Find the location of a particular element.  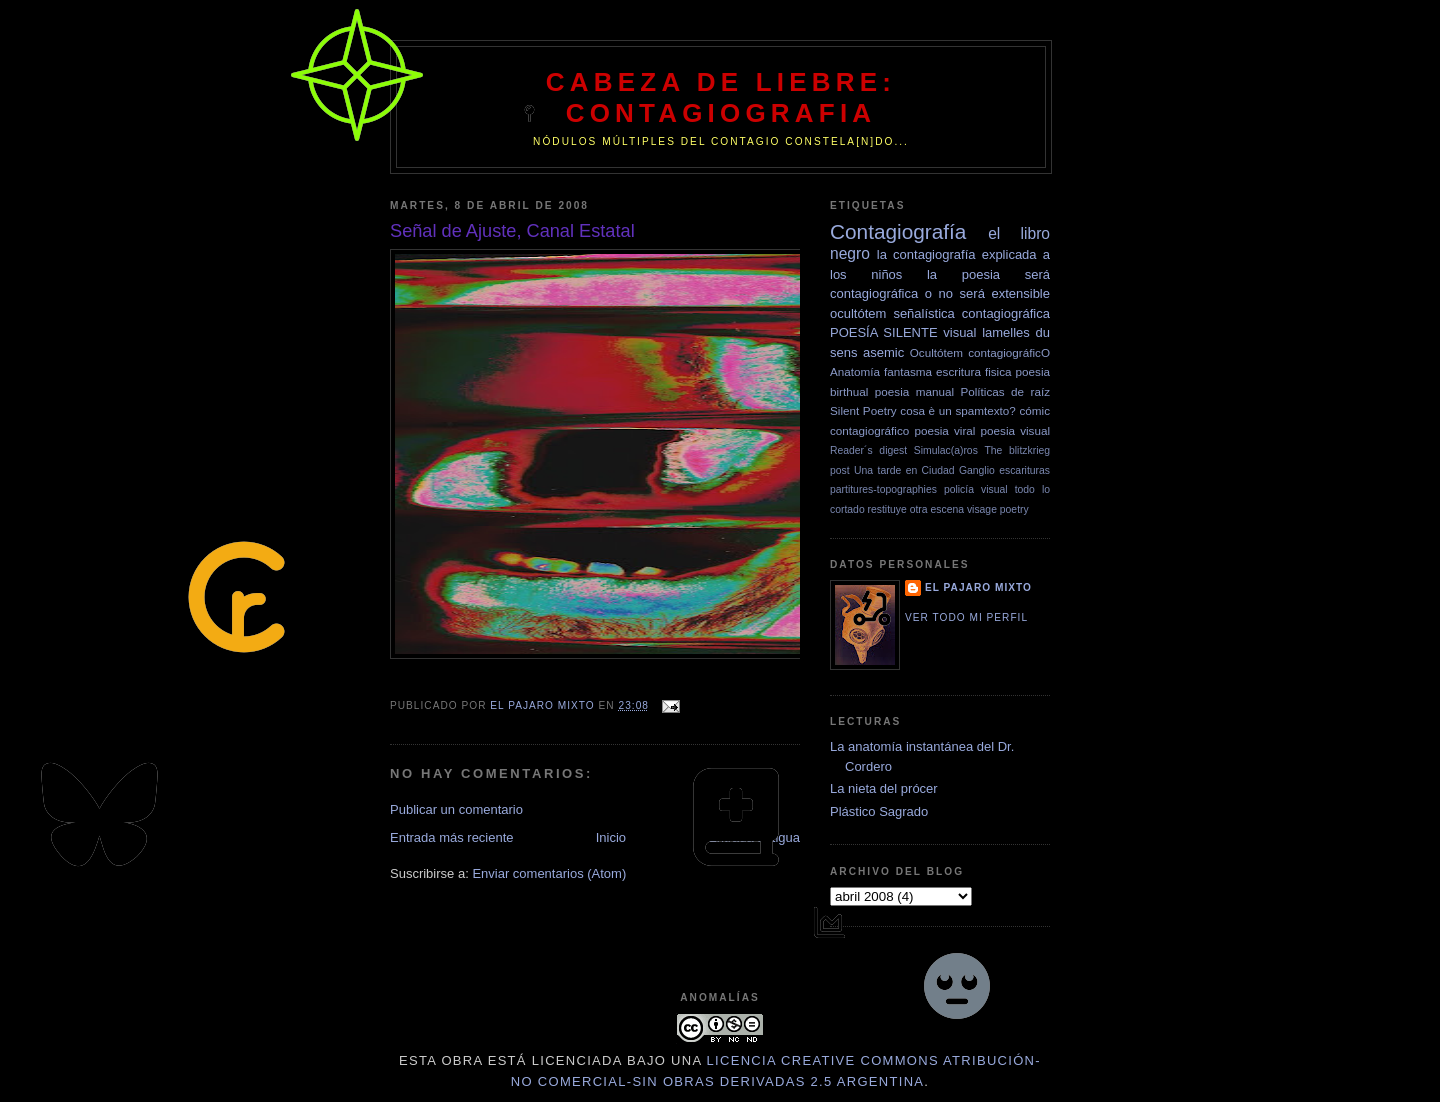

access navigation or directional features is located at coordinates (357, 75).